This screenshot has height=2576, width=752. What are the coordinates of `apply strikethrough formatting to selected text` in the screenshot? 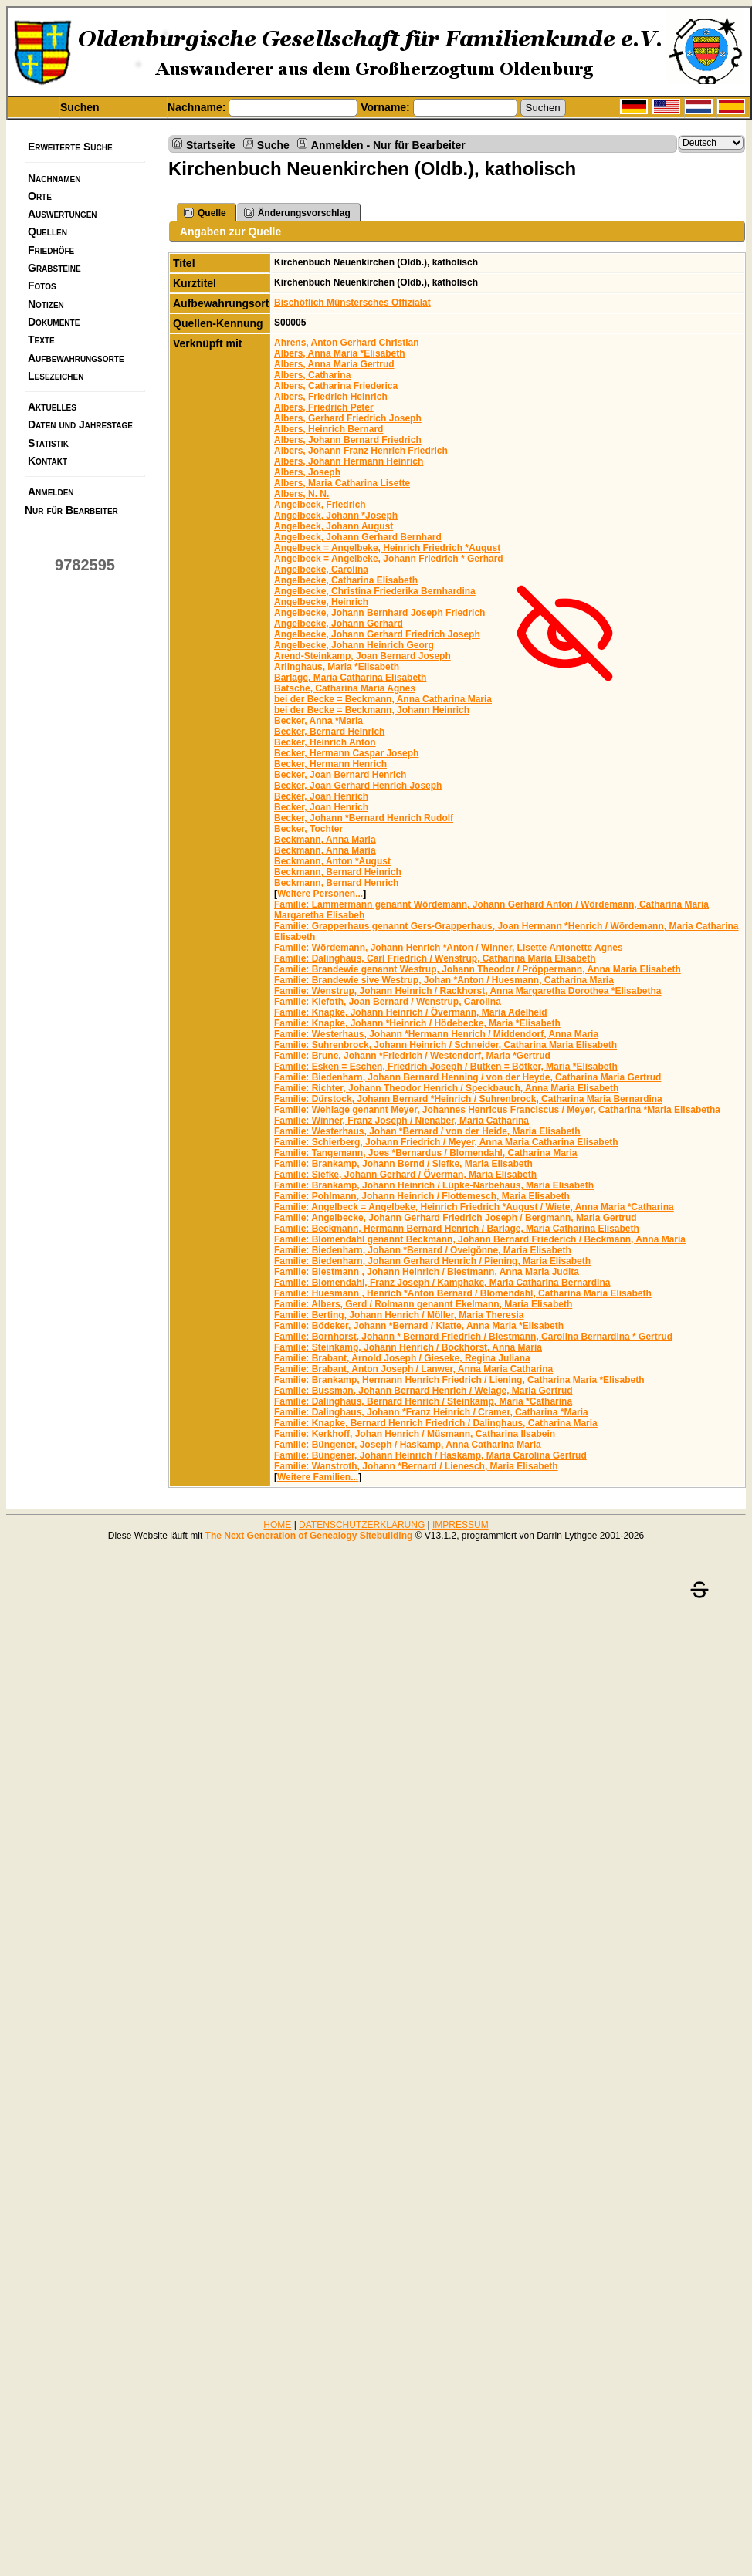 It's located at (699, 1590).